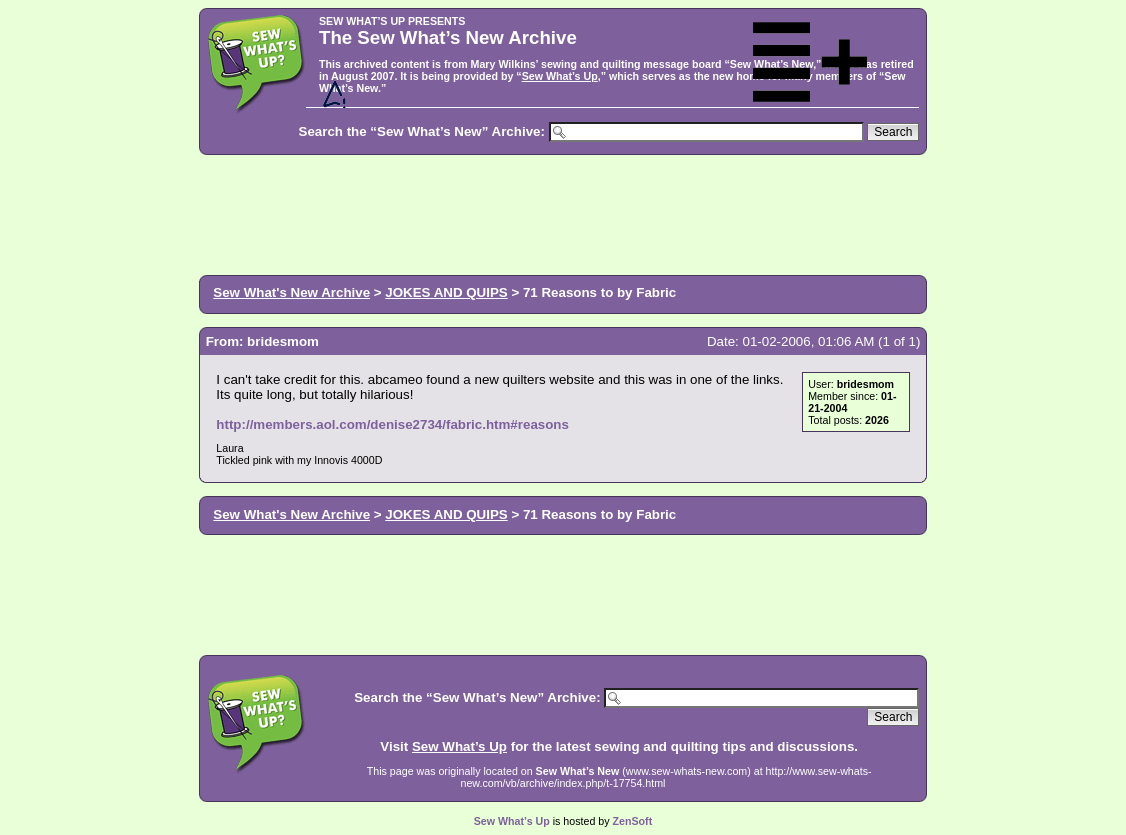 The width and height of the screenshot is (1126, 835). Describe the element at coordinates (335, 94) in the screenshot. I see `navigation error or route issue detected` at that location.